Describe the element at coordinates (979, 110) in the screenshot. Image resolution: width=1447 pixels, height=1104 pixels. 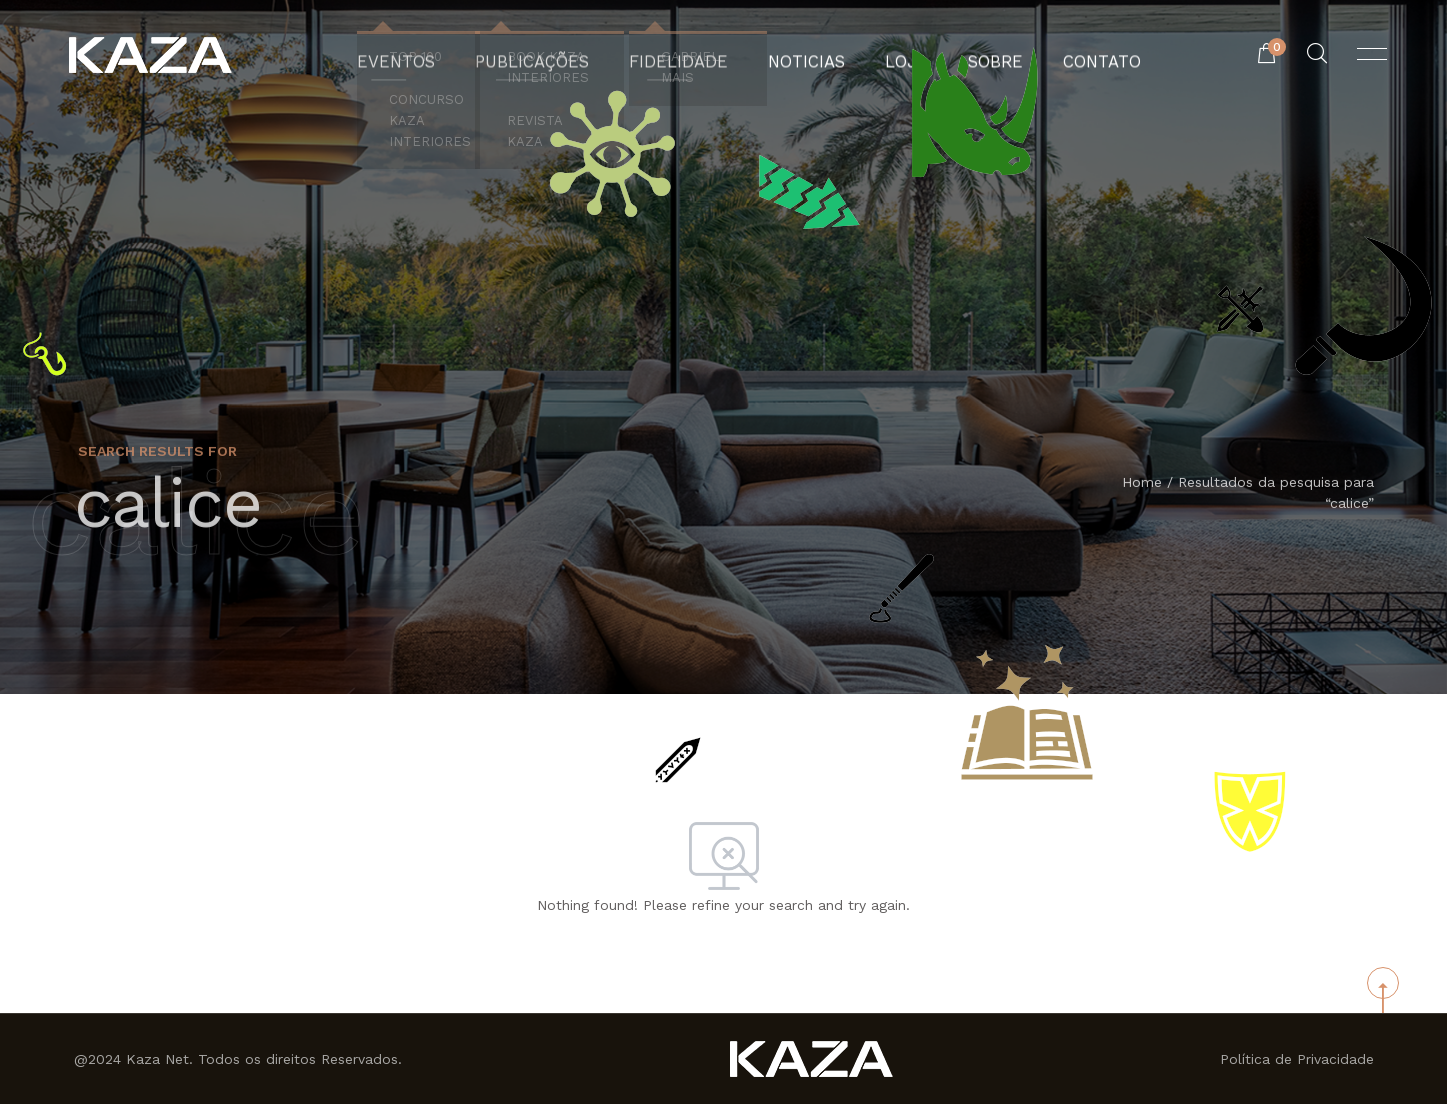
I see `select rhinoceros or rhino character` at that location.